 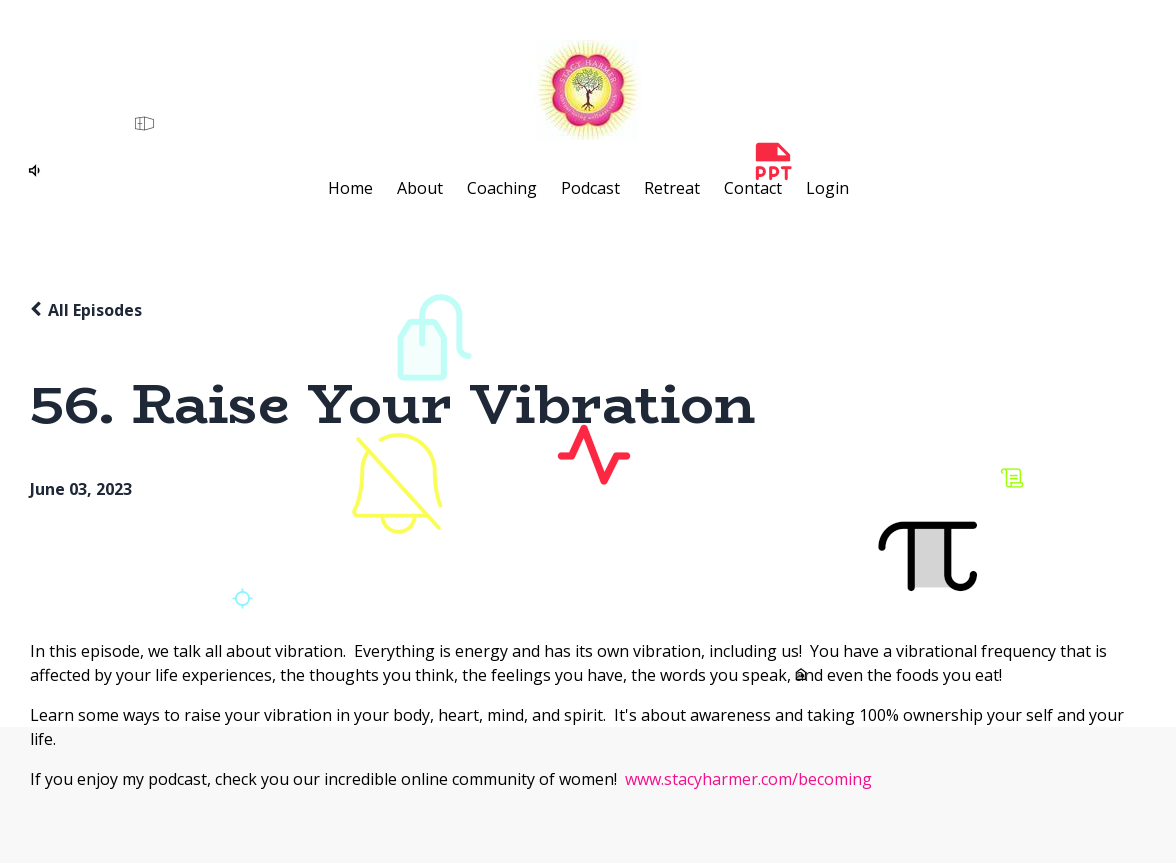 What do you see at coordinates (431, 340) in the screenshot?
I see `tea or hot beverage options` at bounding box center [431, 340].